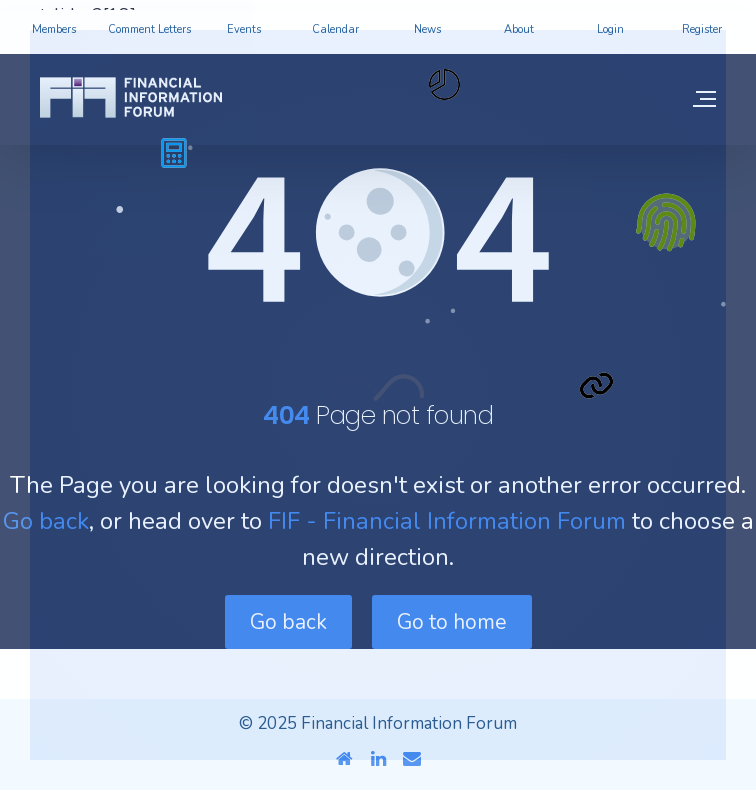  Describe the element at coordinates (666, 222) in the screenshot. I see `authenticate with biometric fingerprint` at that location.